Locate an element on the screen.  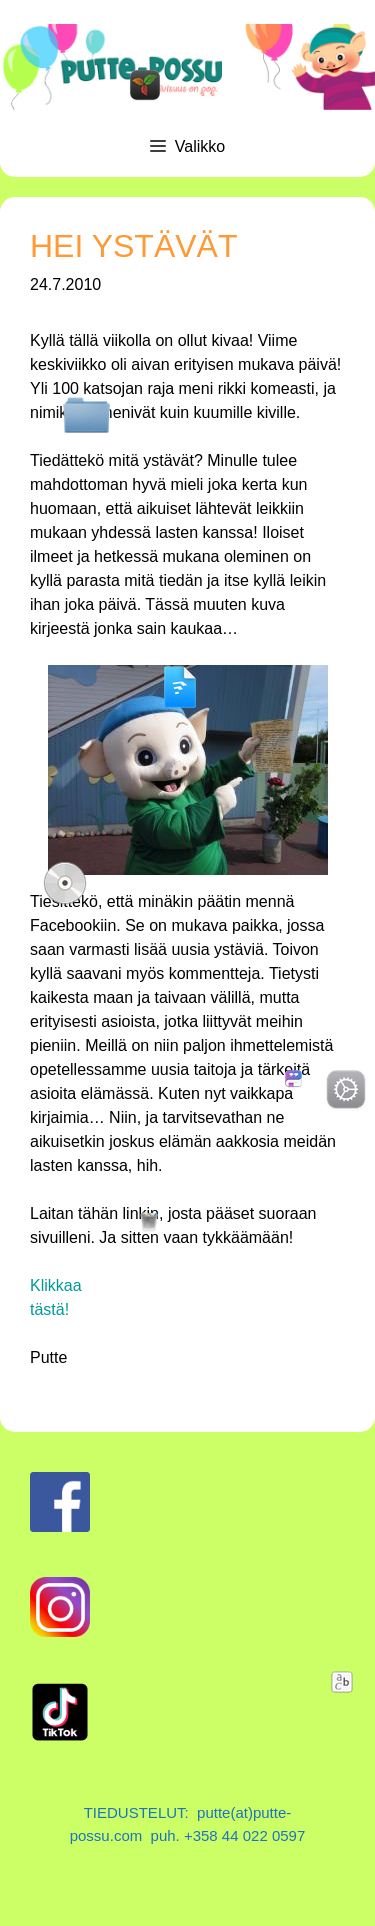
open system preferences is located at coordinates (346, 1090).